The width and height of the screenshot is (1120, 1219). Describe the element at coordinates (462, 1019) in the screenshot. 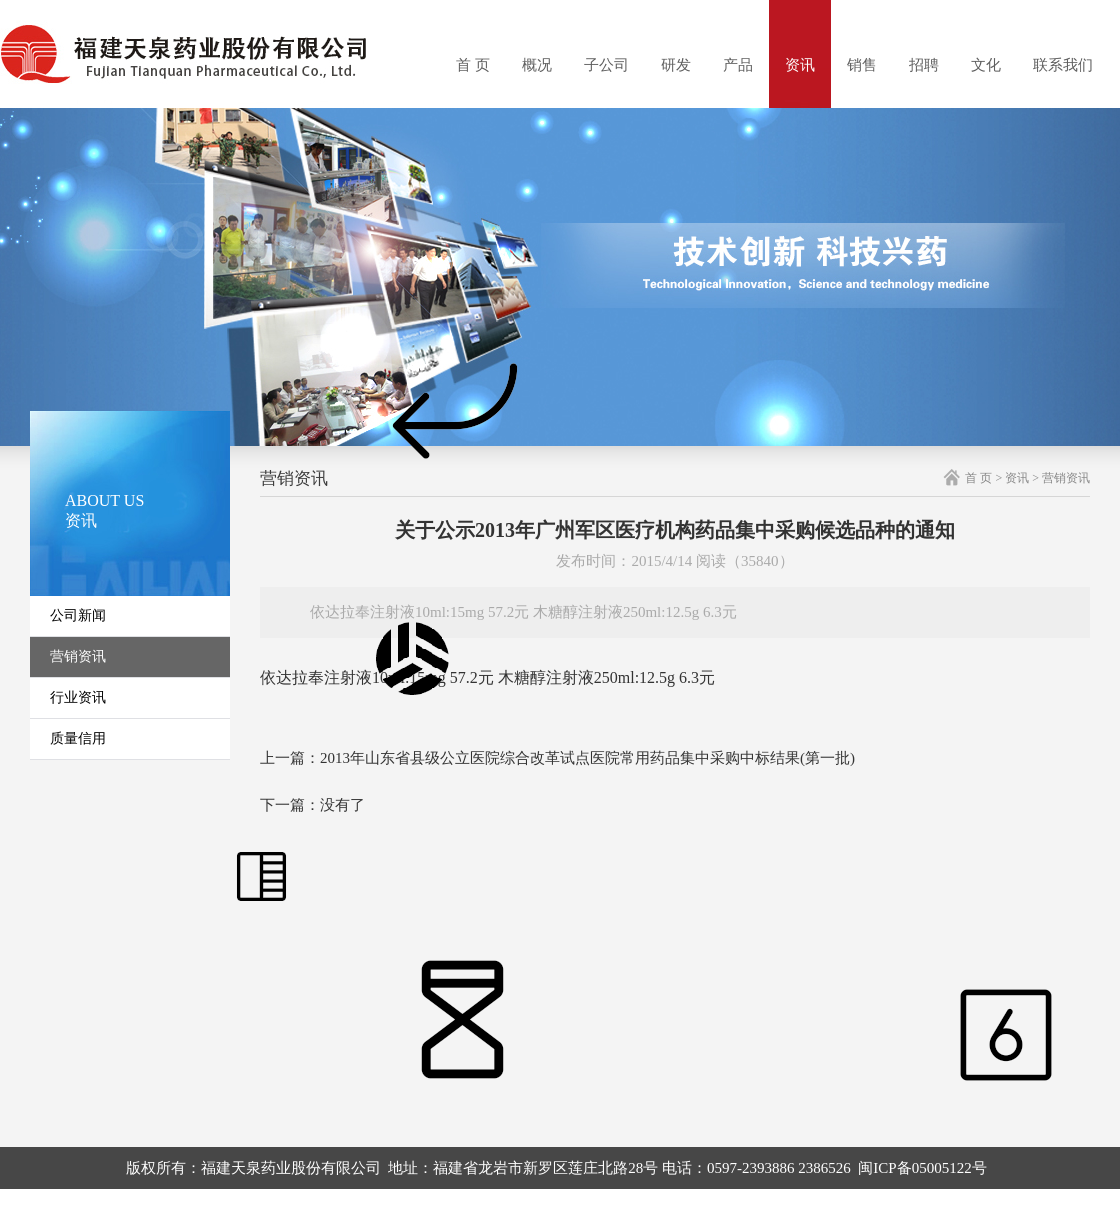

I see `indicates a timer or countdown in progress` at that location.